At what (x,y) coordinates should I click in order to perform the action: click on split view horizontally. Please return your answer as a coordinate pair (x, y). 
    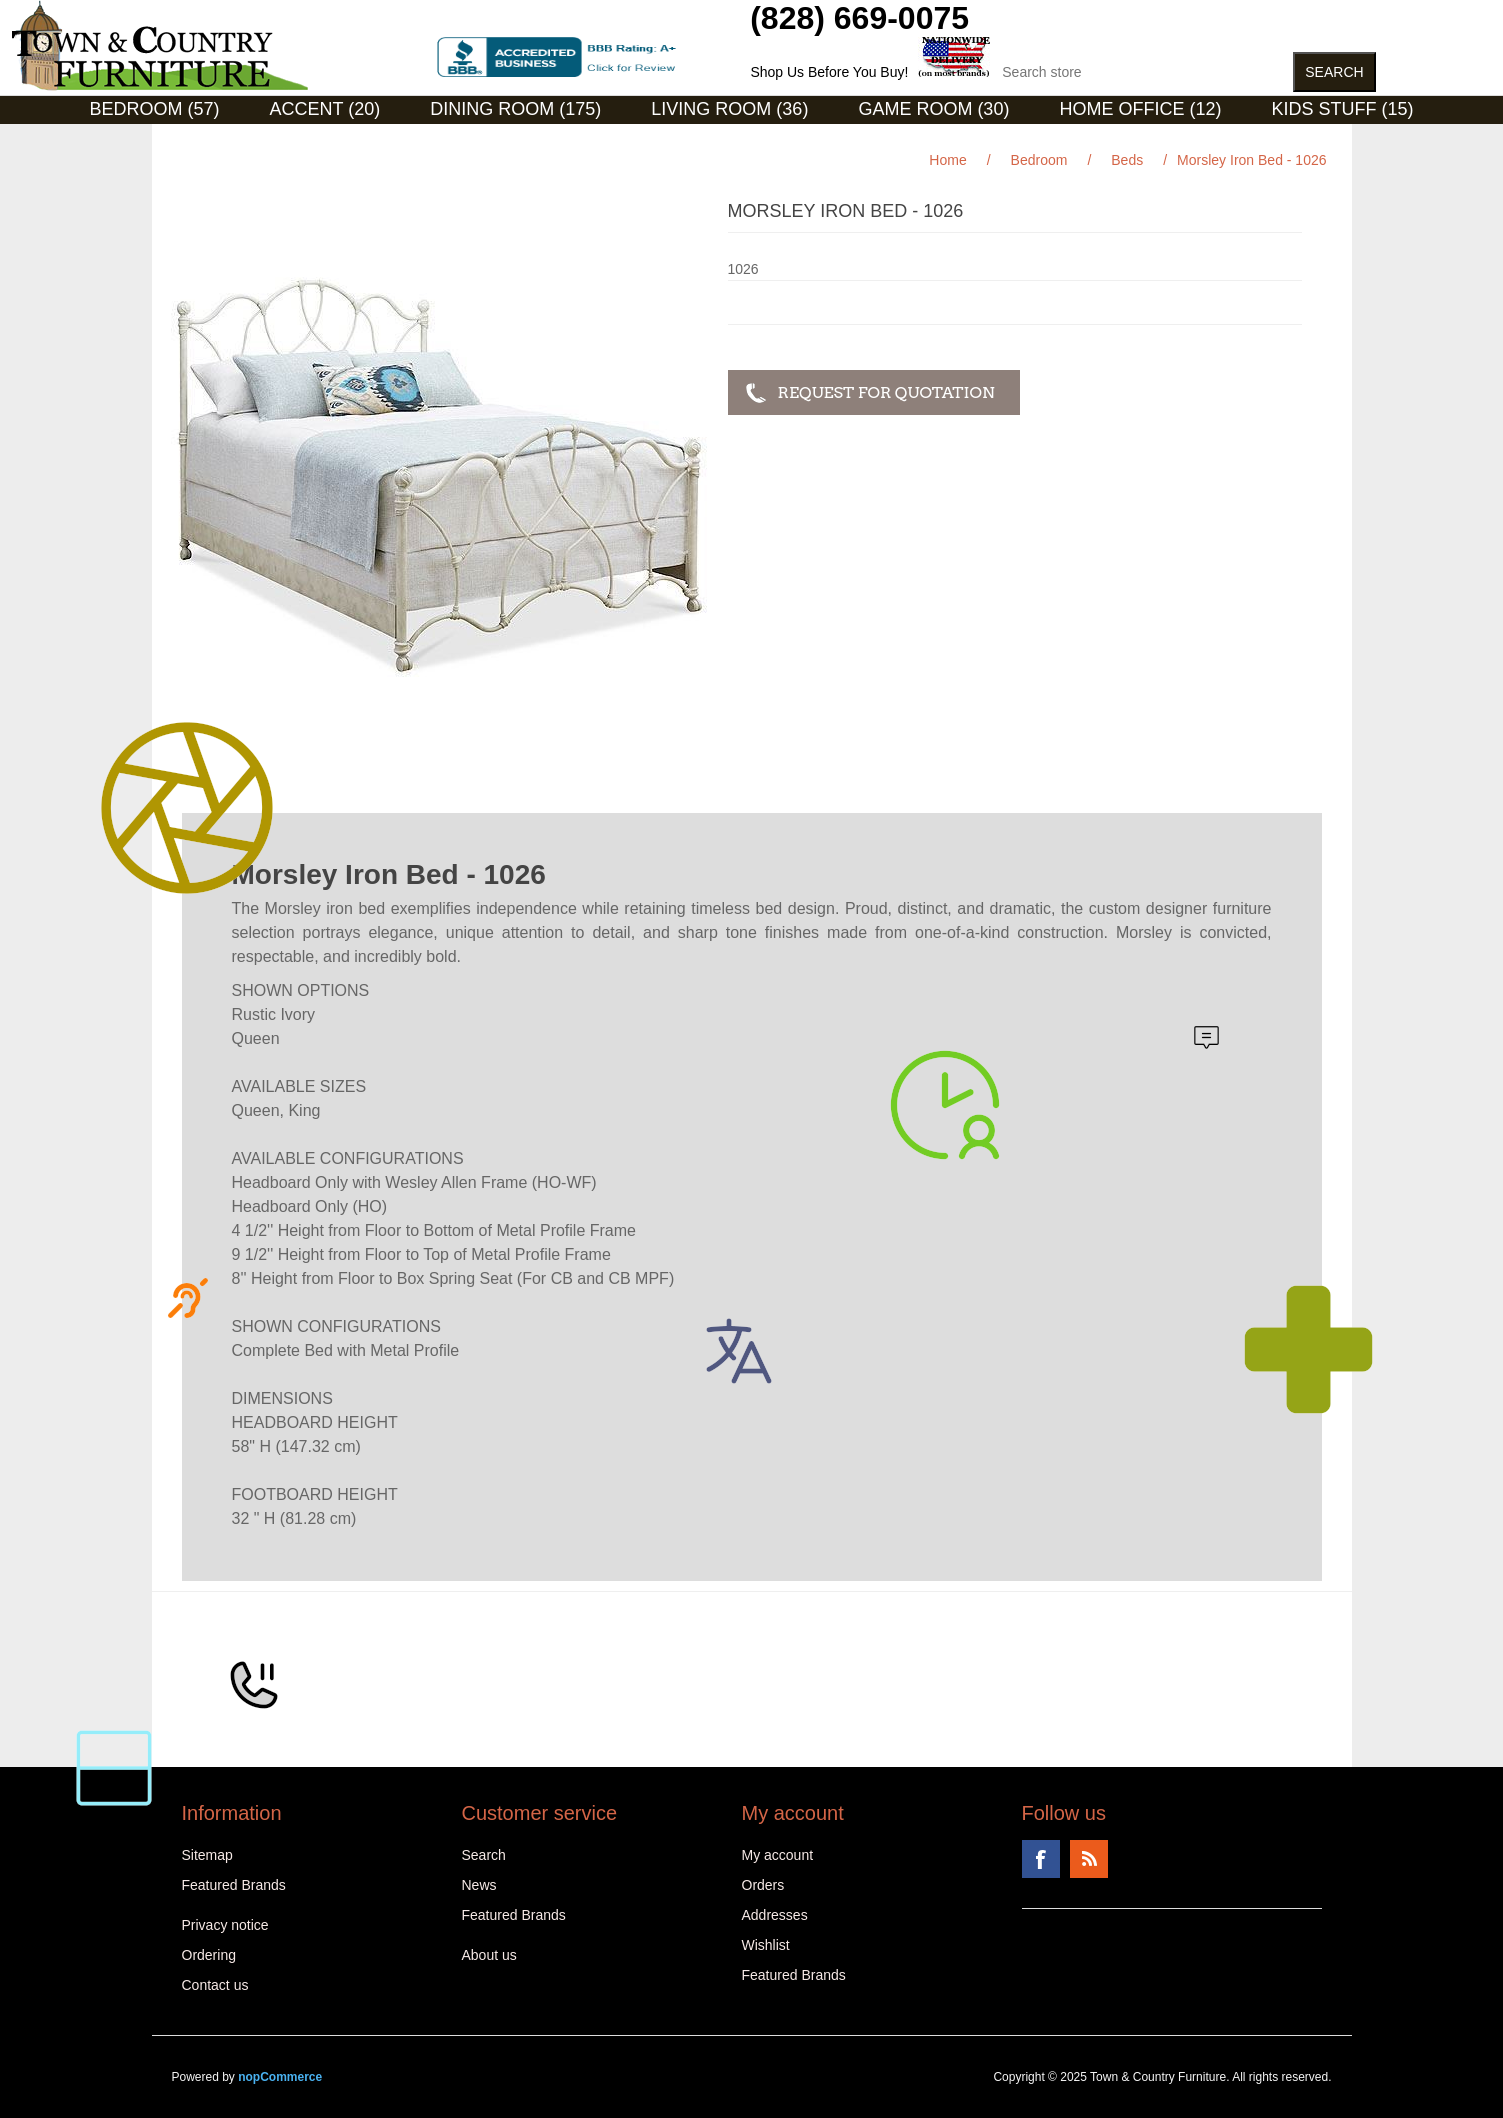
    Looking at the image, I should click on (114, 1768).